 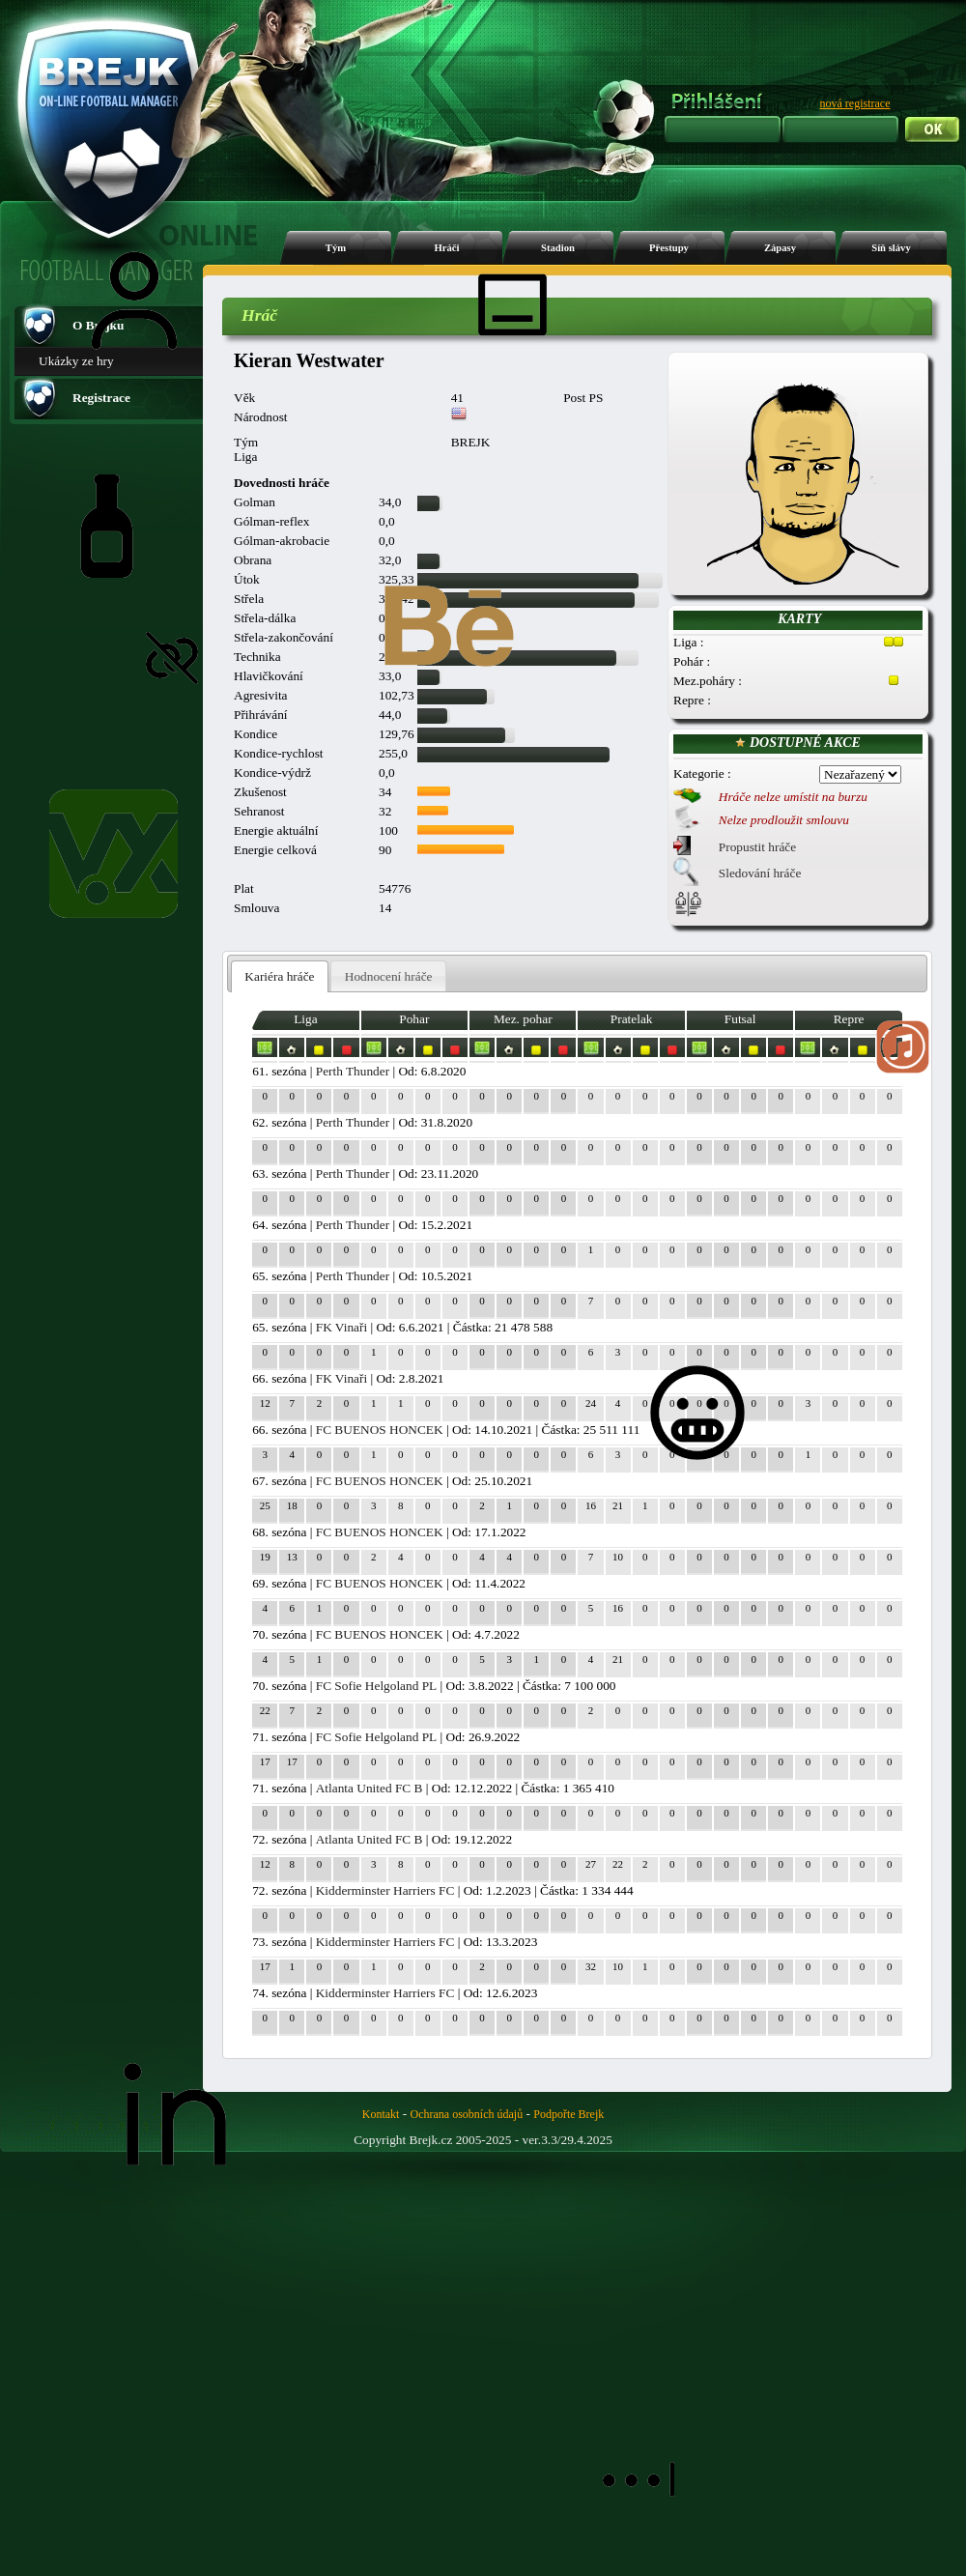 What do you see at coordinates (113, 853) in the screenshot?
I see `eclipse vert.x framework logo` at bounding box center [113, 853].